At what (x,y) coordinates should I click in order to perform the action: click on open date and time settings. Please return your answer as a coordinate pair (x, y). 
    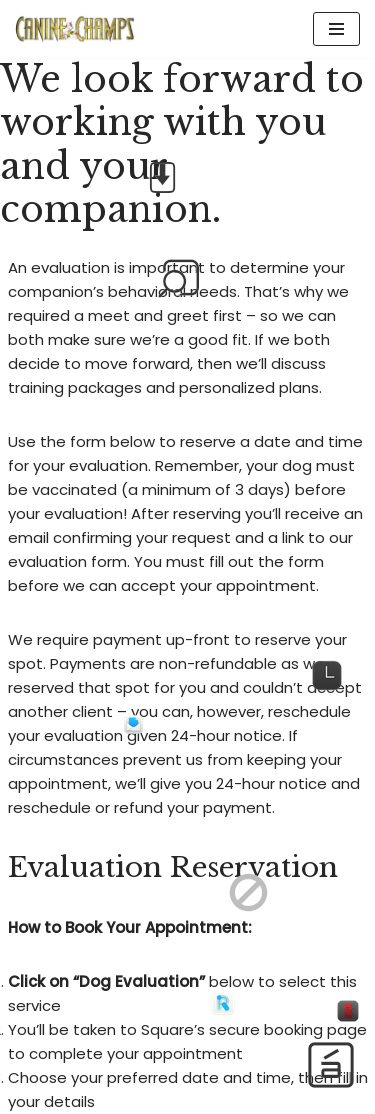
    Looking at the image, I should click on (327, 676).